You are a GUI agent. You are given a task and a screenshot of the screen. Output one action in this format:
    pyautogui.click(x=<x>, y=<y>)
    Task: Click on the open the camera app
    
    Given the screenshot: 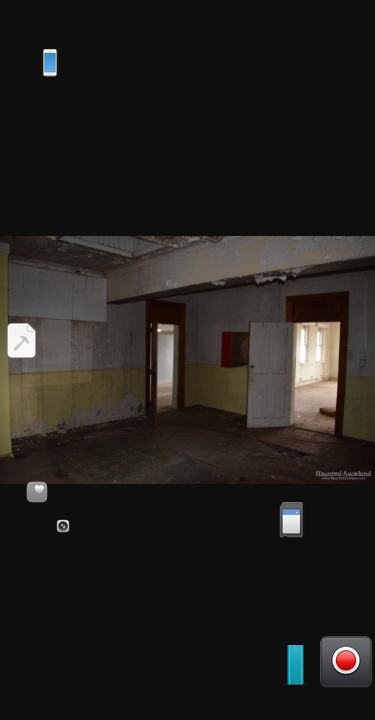 What is the action you would take?
    pyautogui.click(x=63, y=526)
    